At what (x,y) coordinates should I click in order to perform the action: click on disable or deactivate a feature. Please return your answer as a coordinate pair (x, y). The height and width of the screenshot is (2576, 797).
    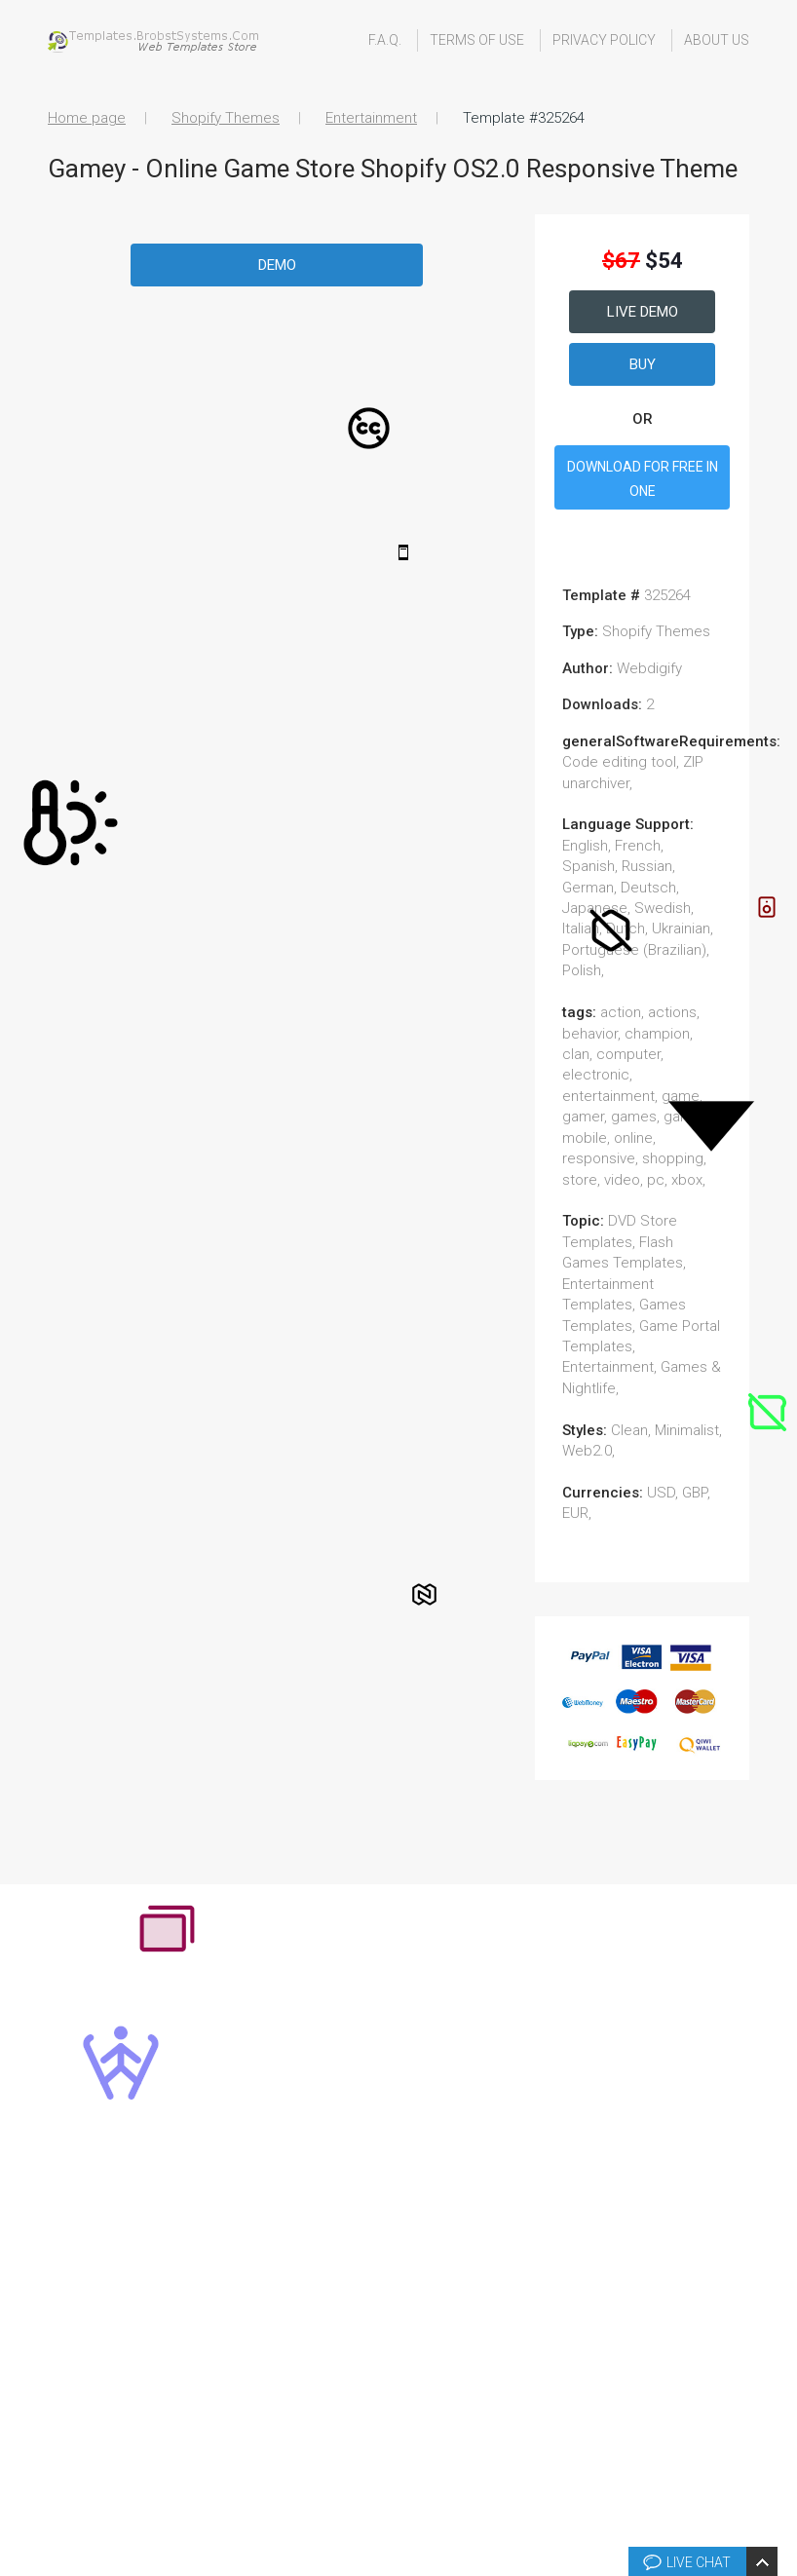
    Looking at the image, I should click on (611, 930).